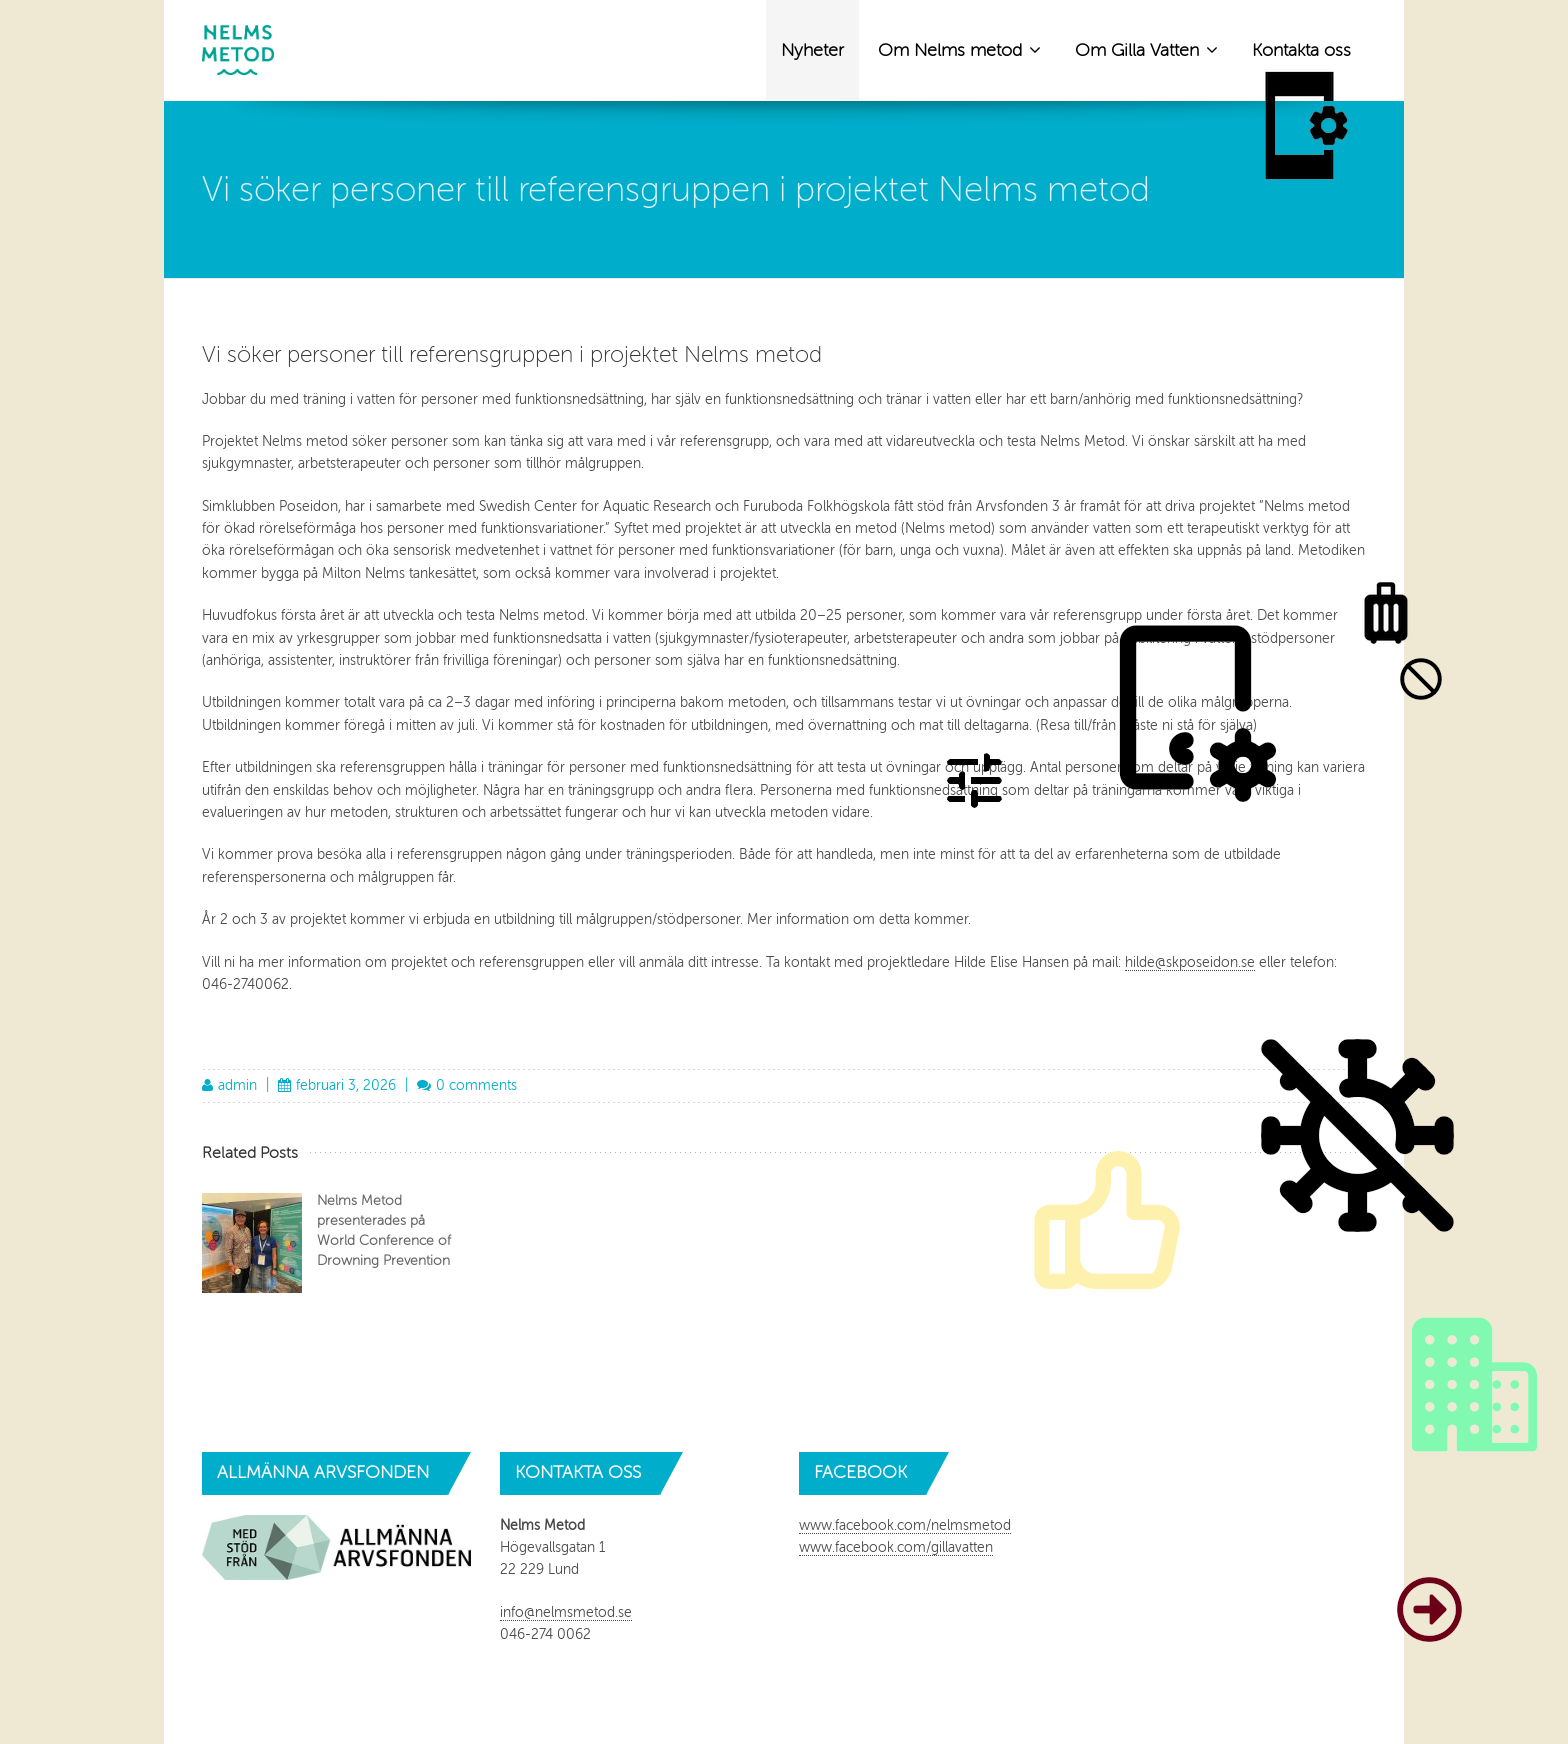 The image size is (1568, 1744). What do you see at coordinates (1299, 125) in the screenshot?
I see `access app settings` at bounding box center [1299, 125].